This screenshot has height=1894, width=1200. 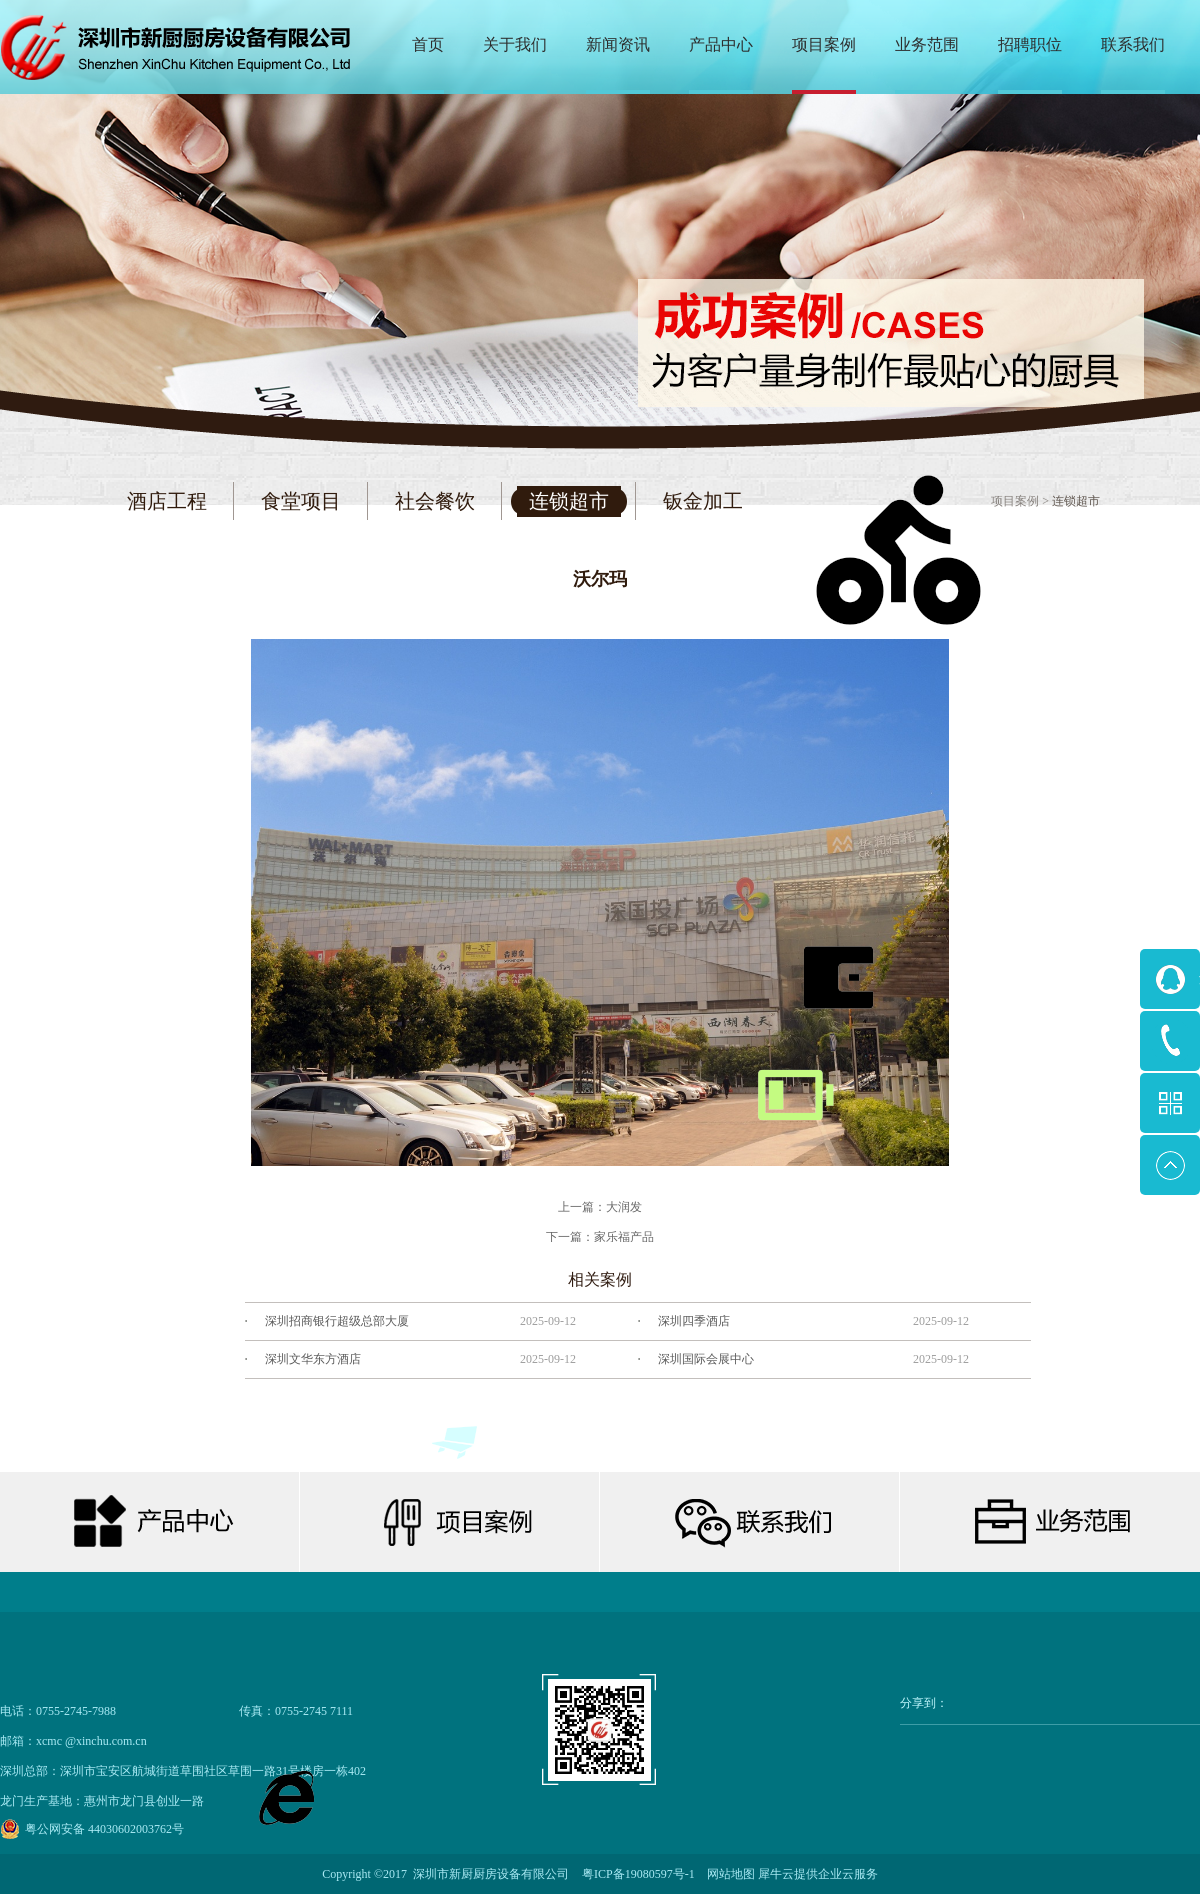 I want to click on view cycling or bike routes, so click(x=898, y=557).